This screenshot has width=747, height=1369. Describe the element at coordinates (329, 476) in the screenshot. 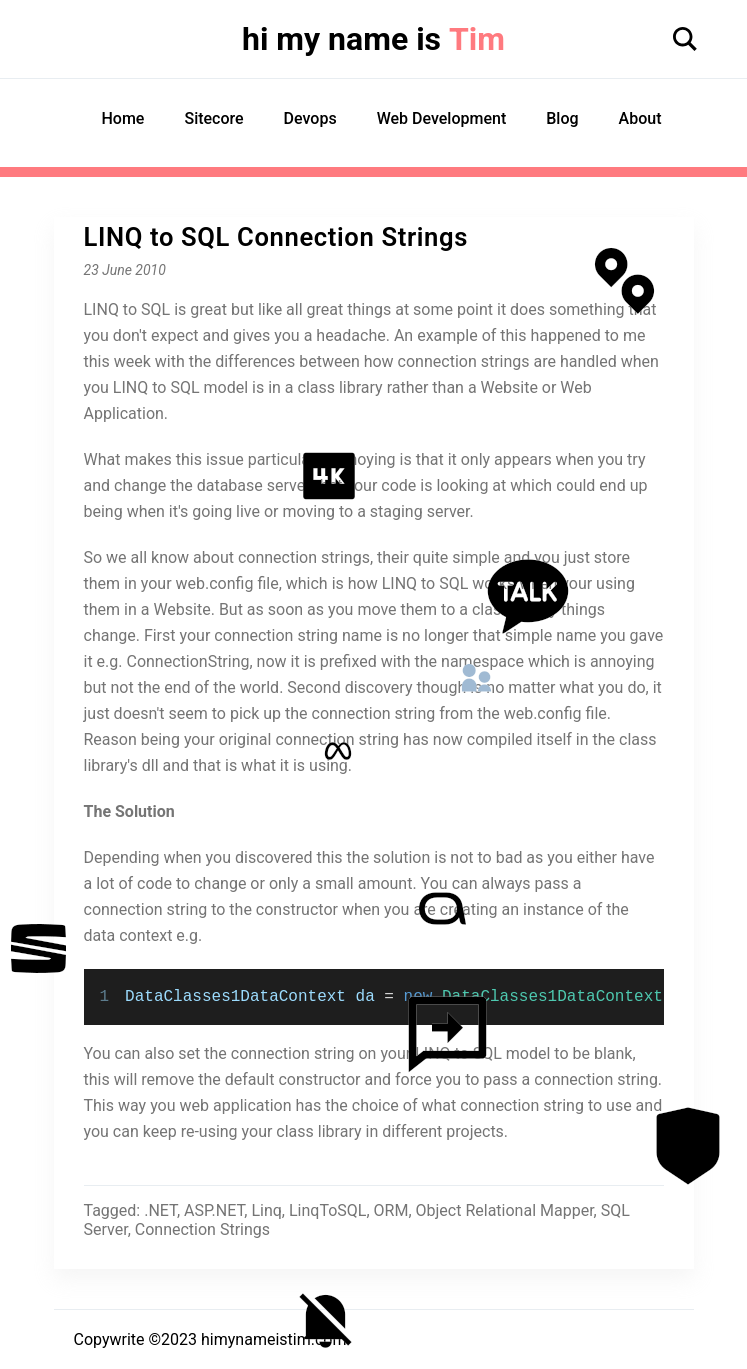

I see `indicates 4k video quality available` at that location.